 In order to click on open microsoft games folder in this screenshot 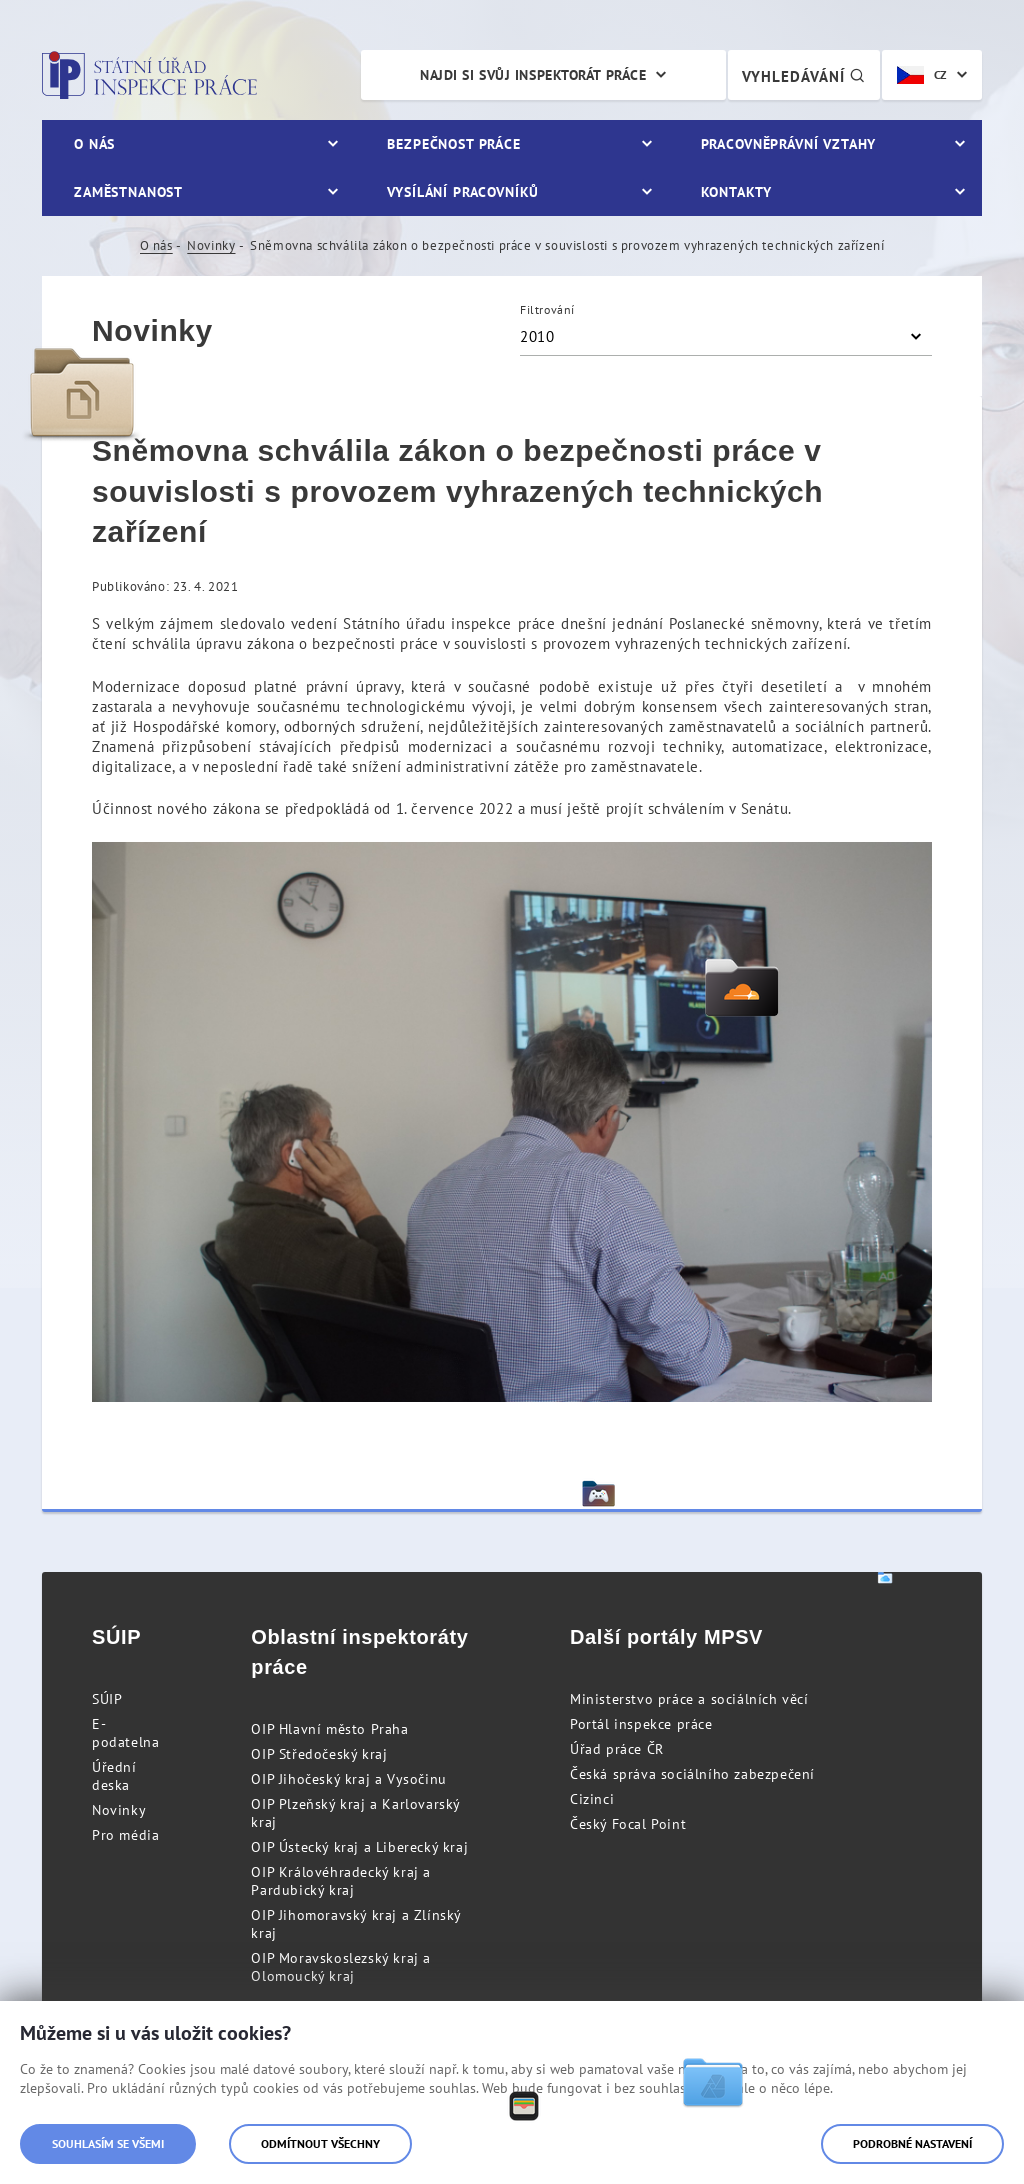, I will do `click(598, 1494)`.